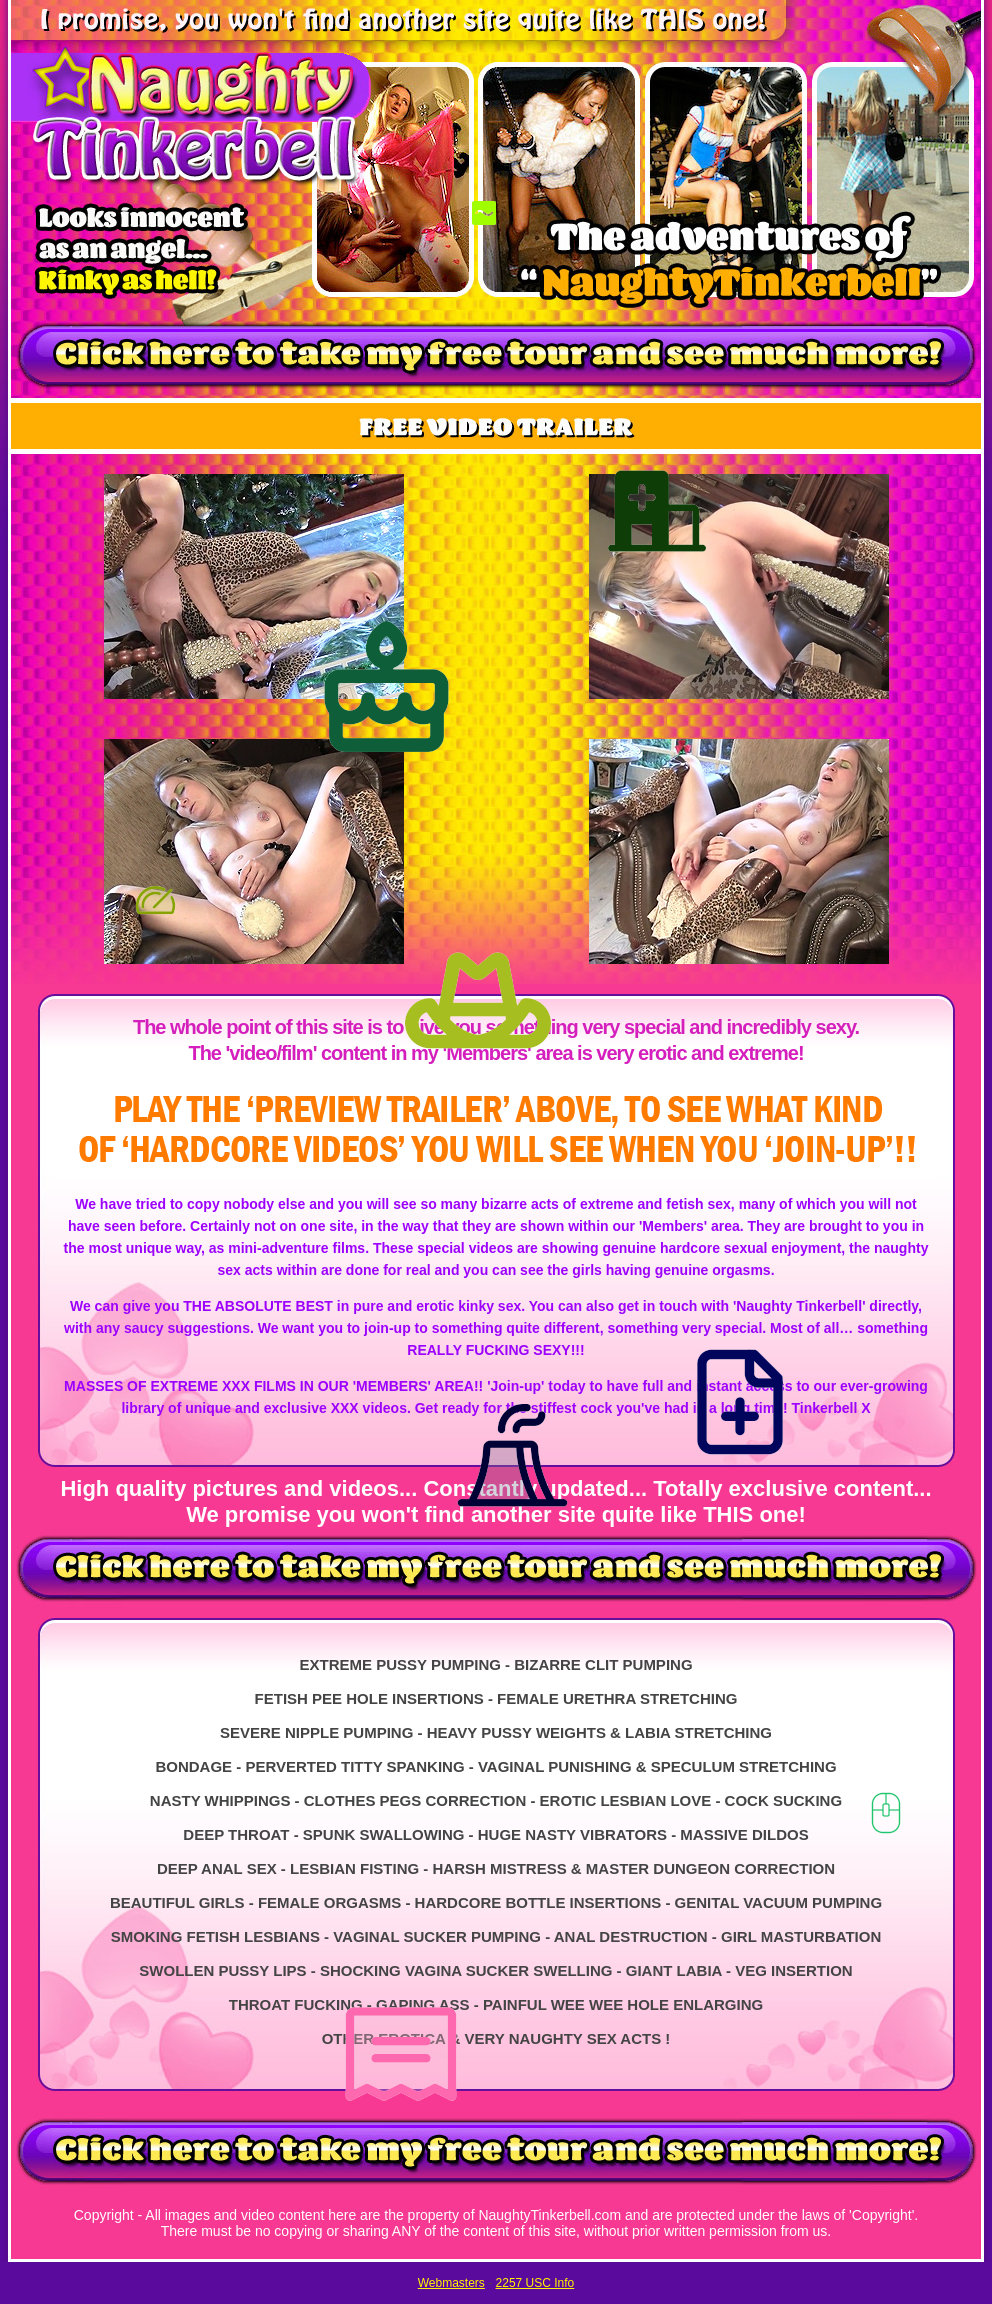  Describe the element at coordinates (401, 2054) in the screenshot. I see `view purchase receipt or transaction details` at that location.